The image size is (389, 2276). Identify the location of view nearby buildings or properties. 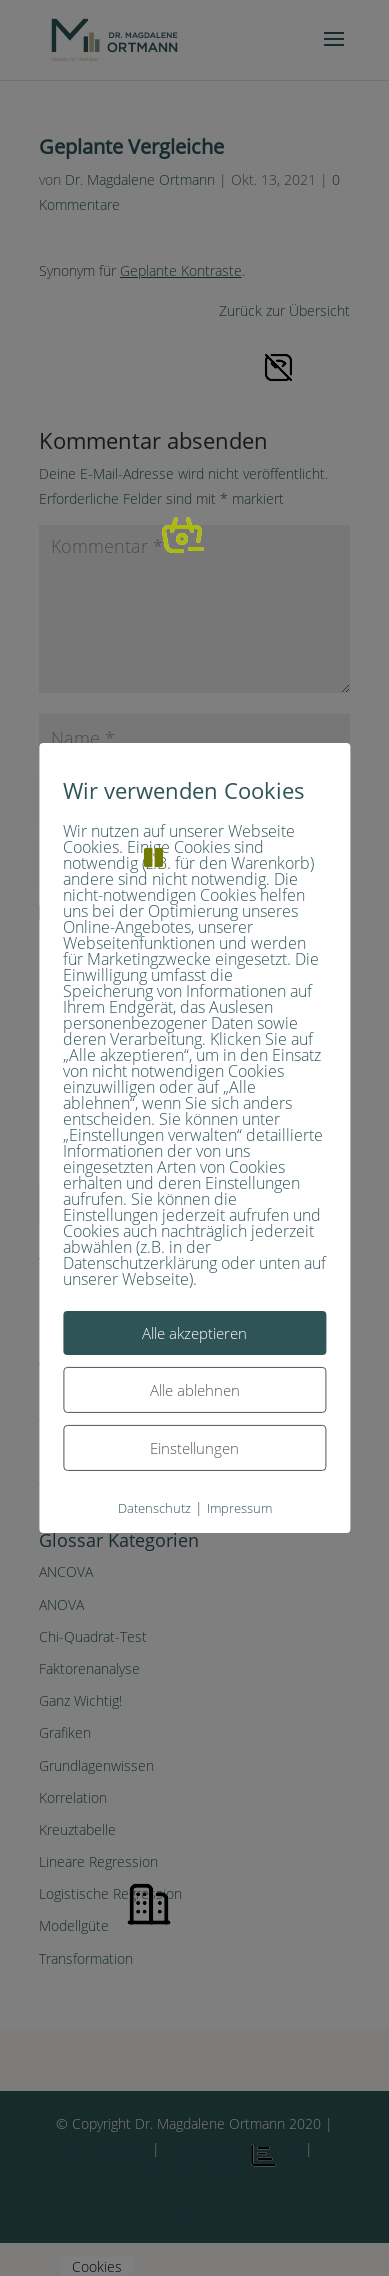
(149, 1903).